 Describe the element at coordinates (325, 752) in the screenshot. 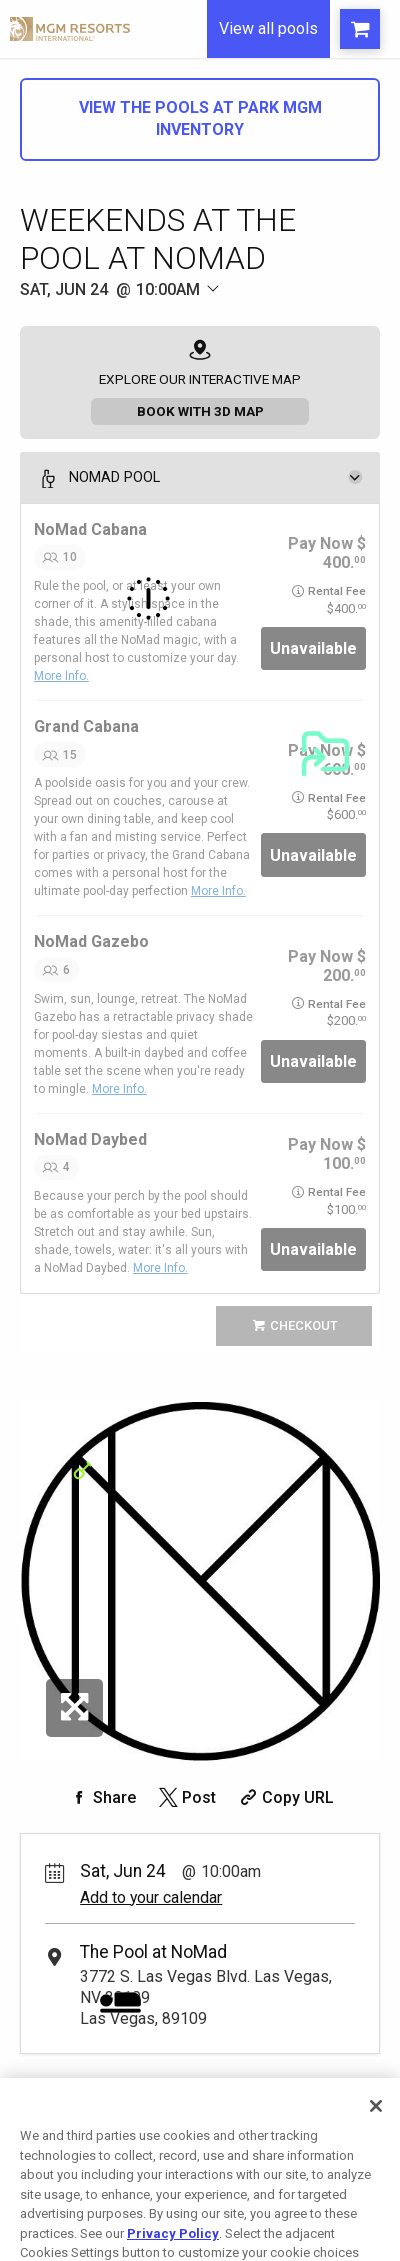

I see `create a symbolic link to this folder` at that location.